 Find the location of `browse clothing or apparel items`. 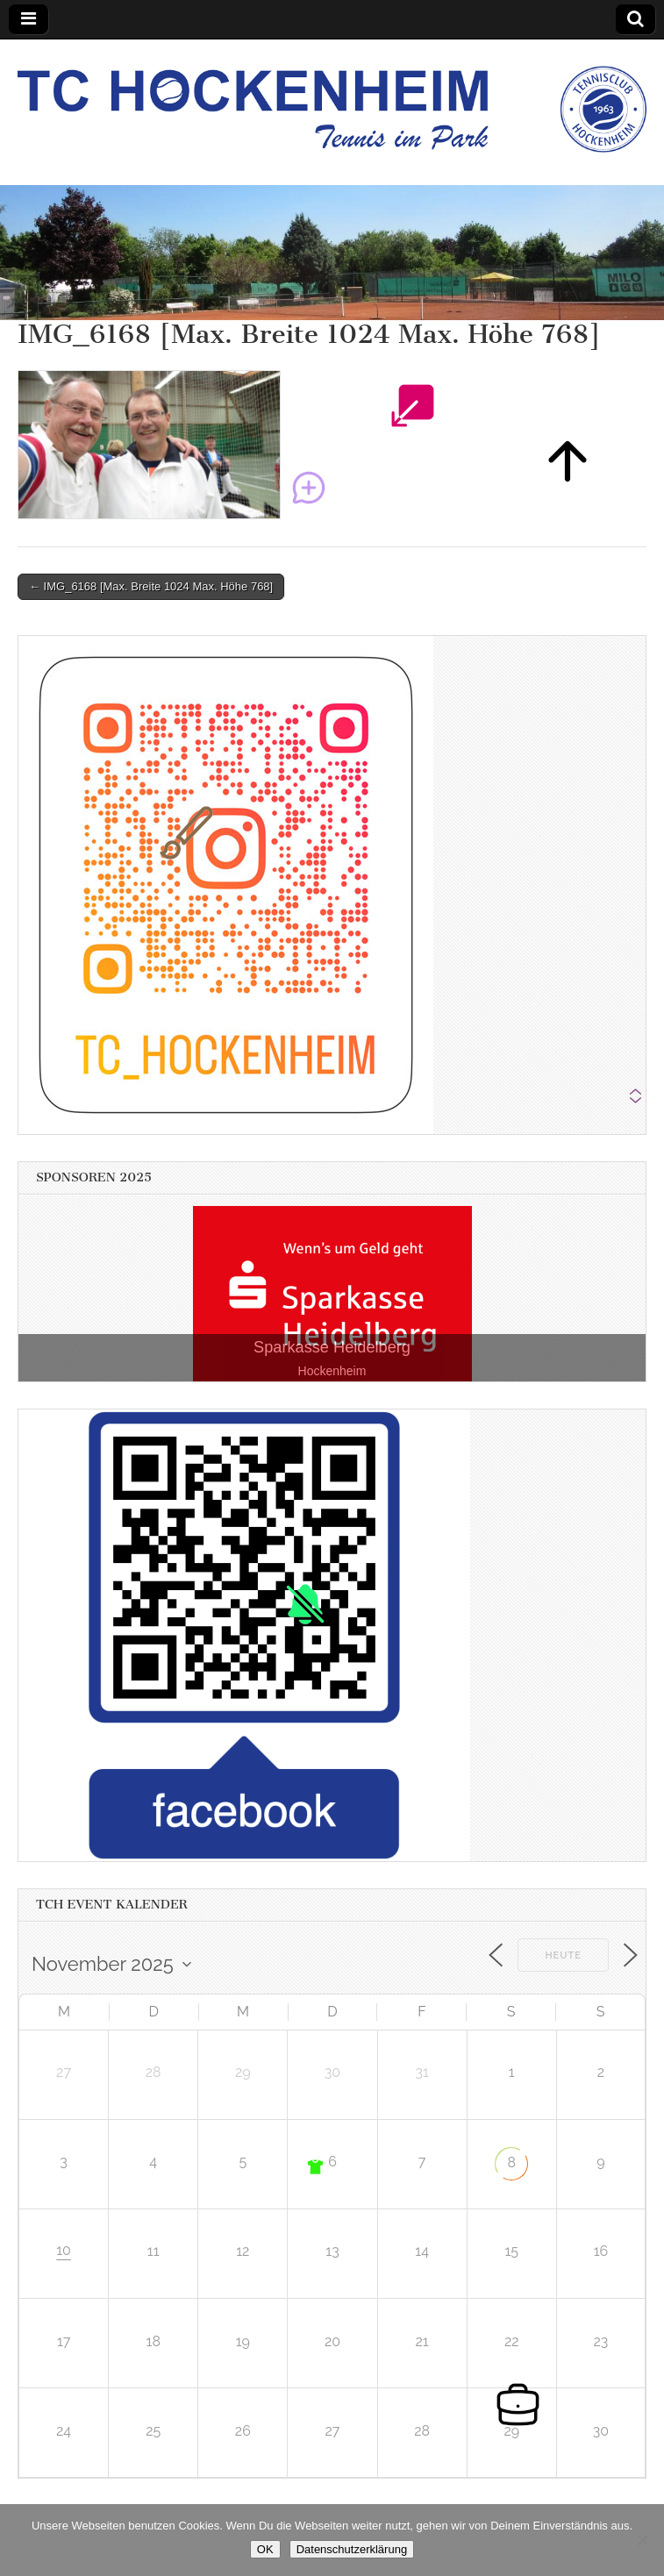

browse clothing or apparel items is located at coordinates (315, 2166).